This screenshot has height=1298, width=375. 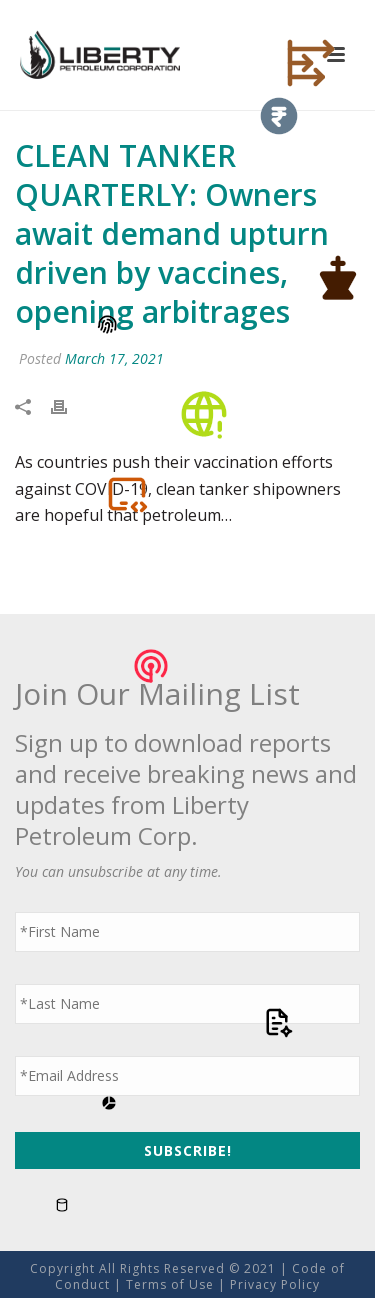 What do you see at coordinates (151, 666) in the screenshot?
I see `access radar or scanning functionality` at bounding box center [151, 666].